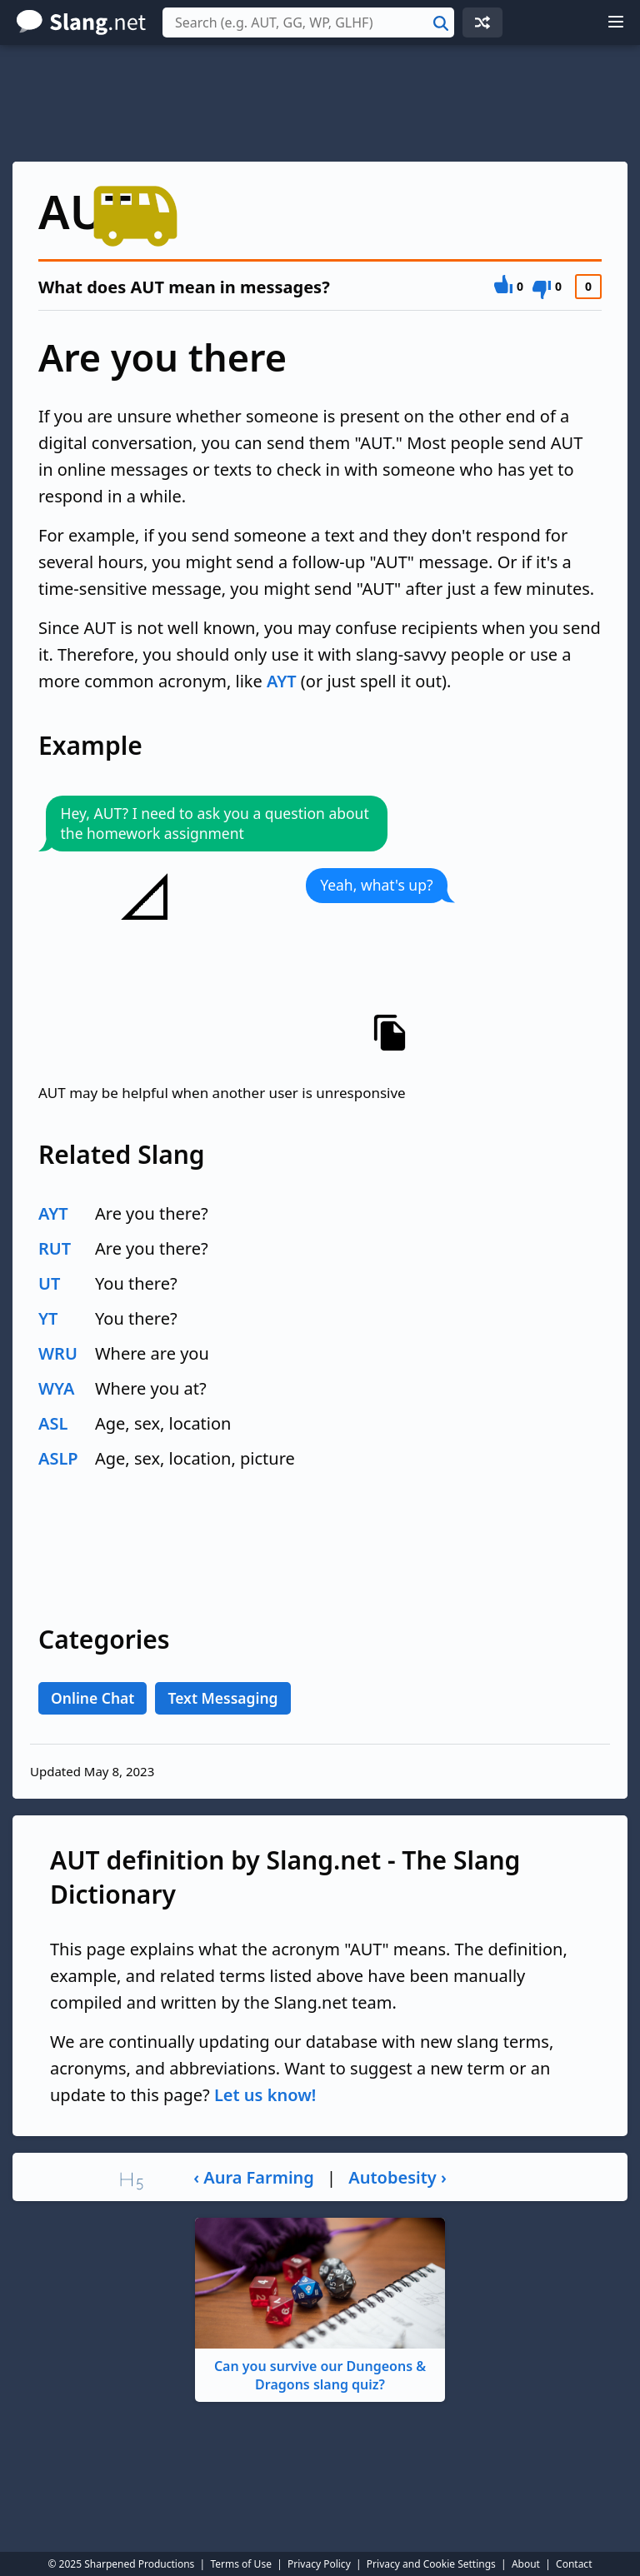 This screenshot has height=2576, width=640. Describe the element at coordinates (144, 896) in the screenshot. I see `indicates no cellular signal available` at that location.